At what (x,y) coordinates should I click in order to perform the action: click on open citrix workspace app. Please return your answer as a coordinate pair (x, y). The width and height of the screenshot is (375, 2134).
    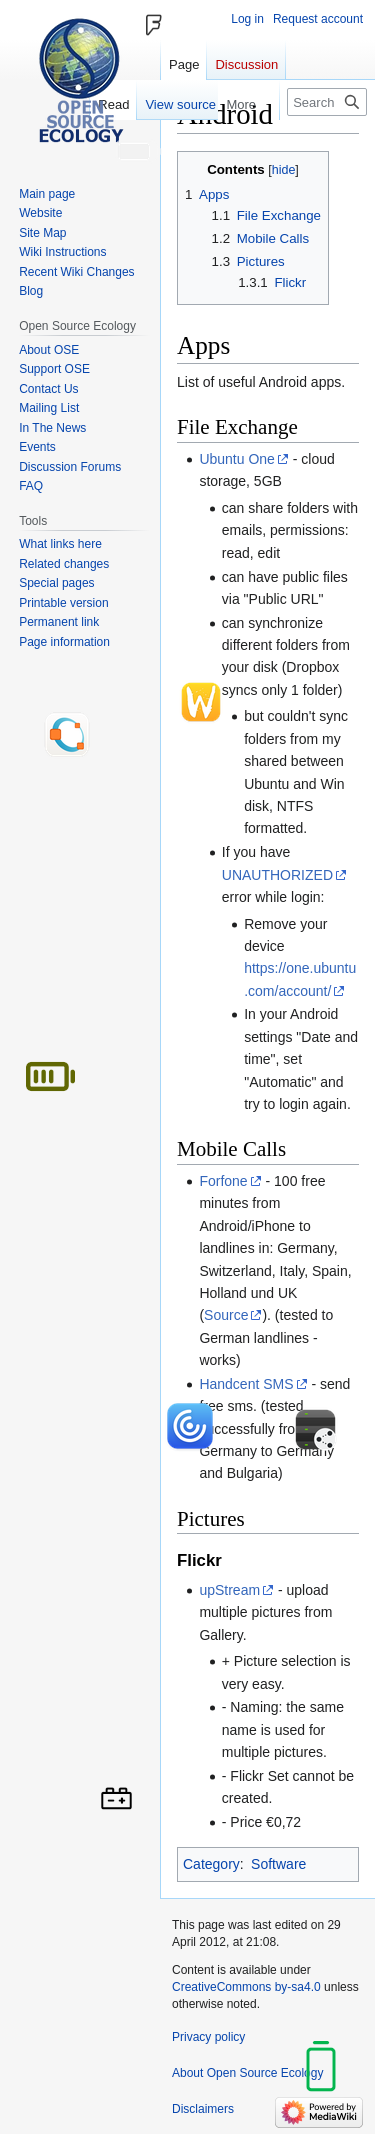
    Looking at the image, I should click on (190, 1426).